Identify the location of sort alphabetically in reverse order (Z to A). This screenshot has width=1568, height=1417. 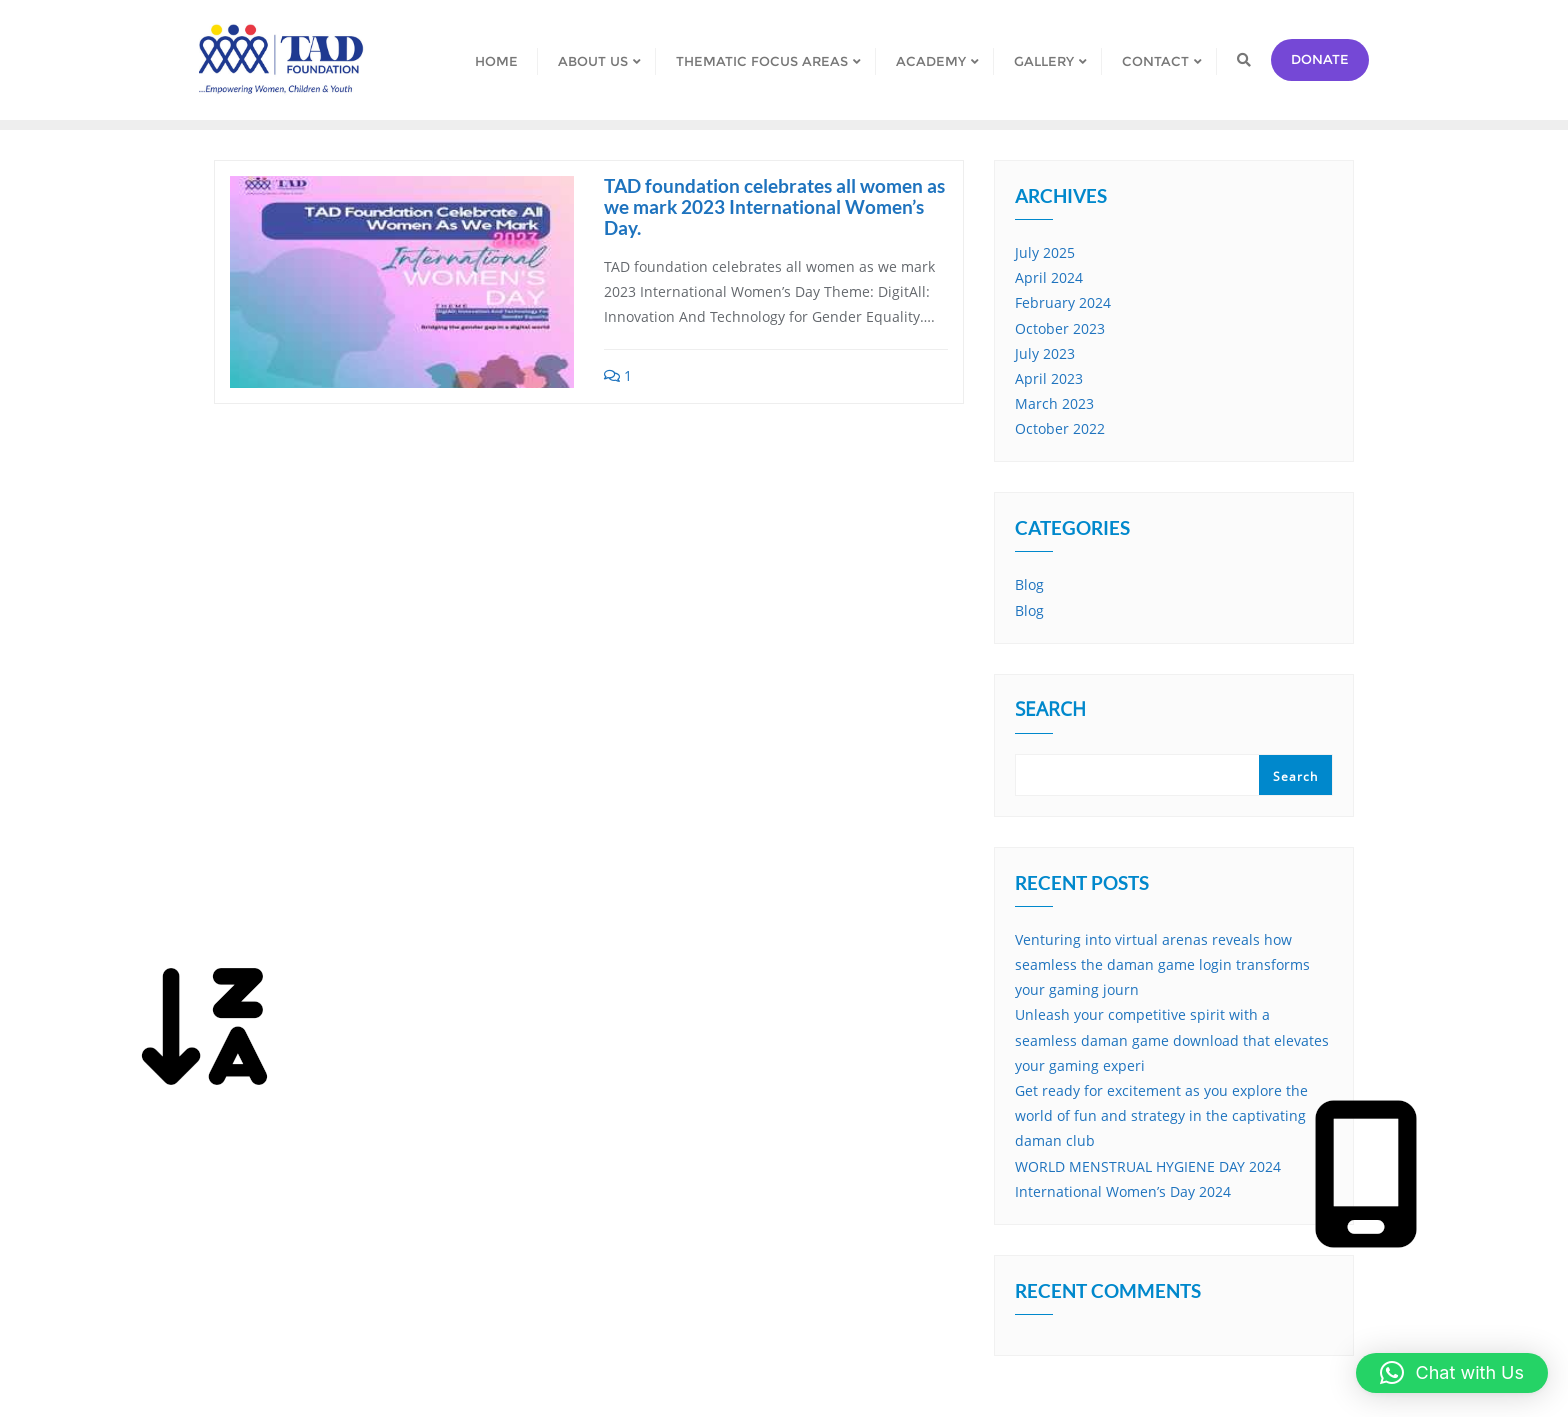
(204, 1026).